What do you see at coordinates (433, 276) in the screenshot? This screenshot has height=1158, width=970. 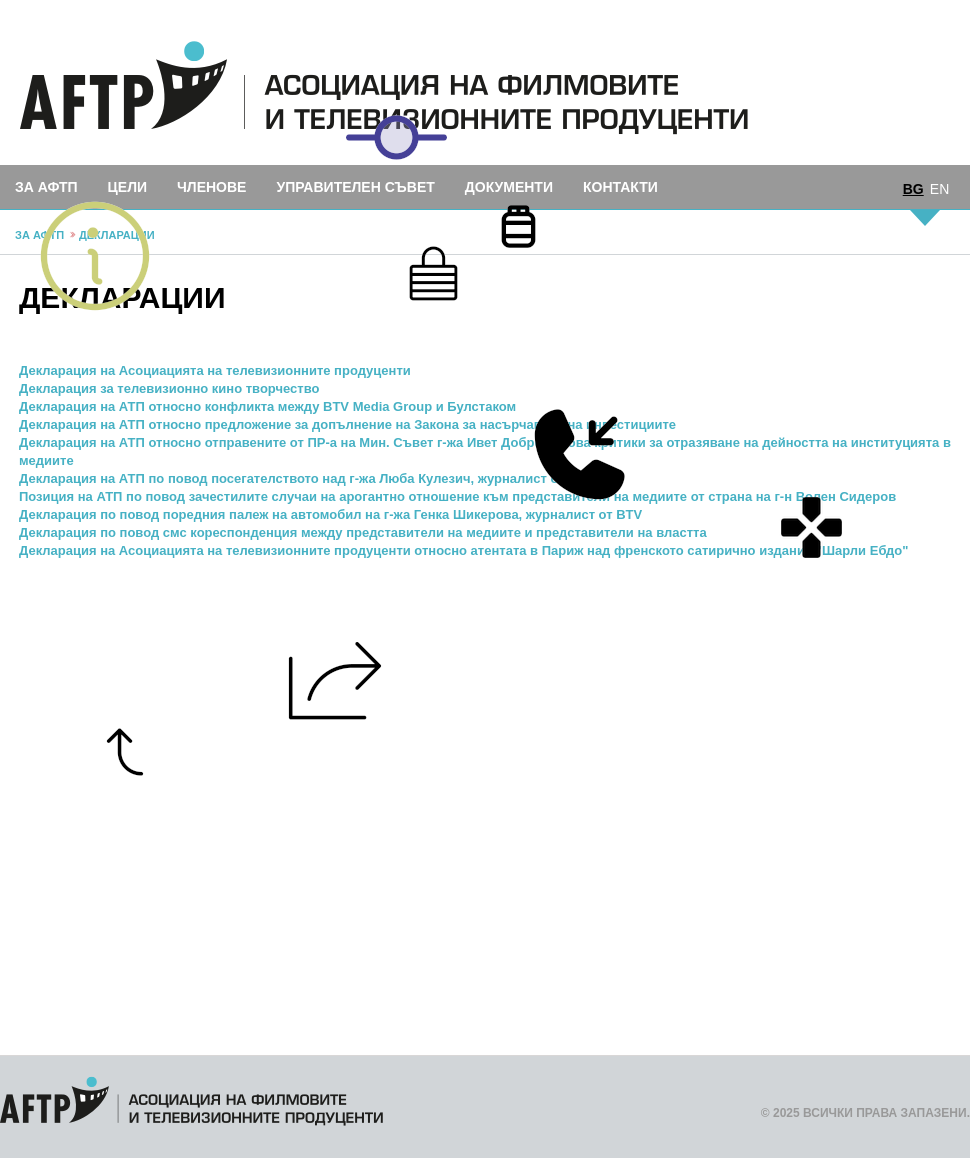 I see `indicates a secure or encrypted connection` at bounding box center [433, 276].